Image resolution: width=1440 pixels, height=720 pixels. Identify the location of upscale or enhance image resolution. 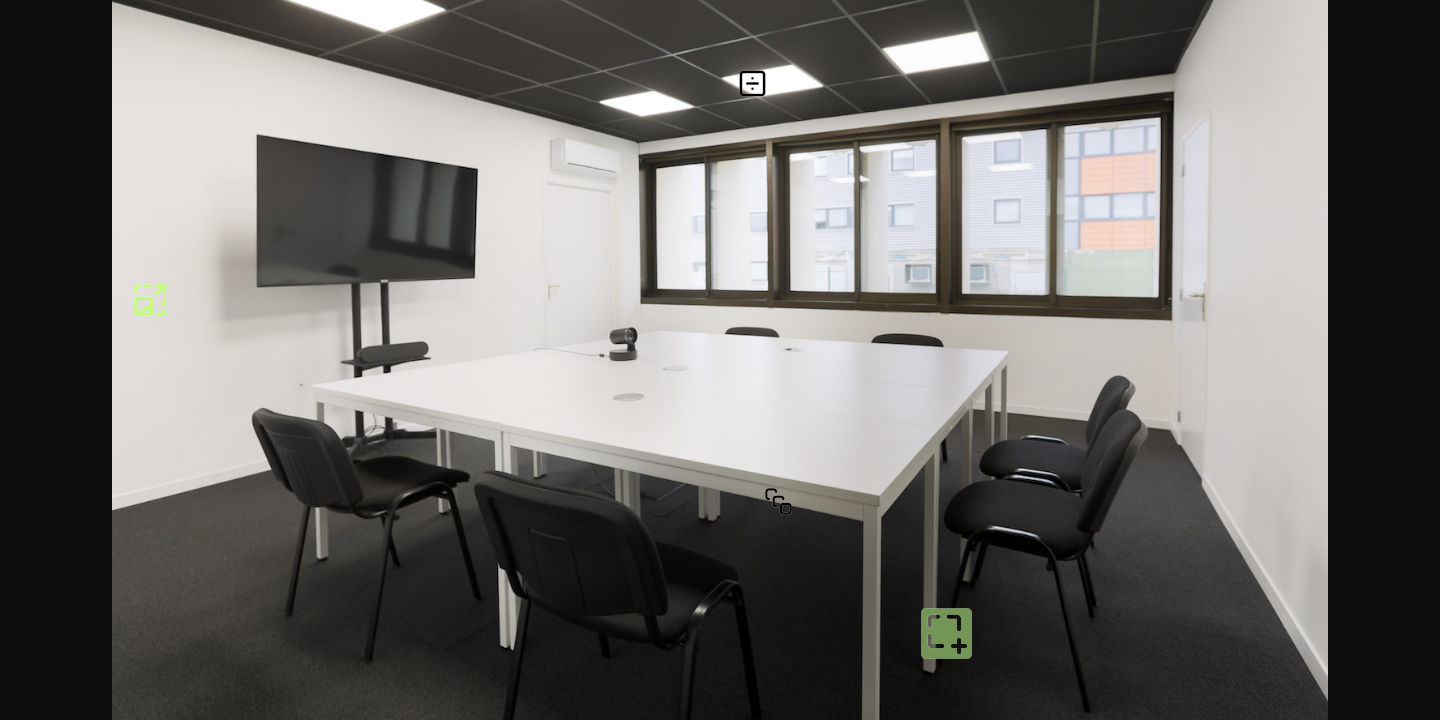
(150, 300).